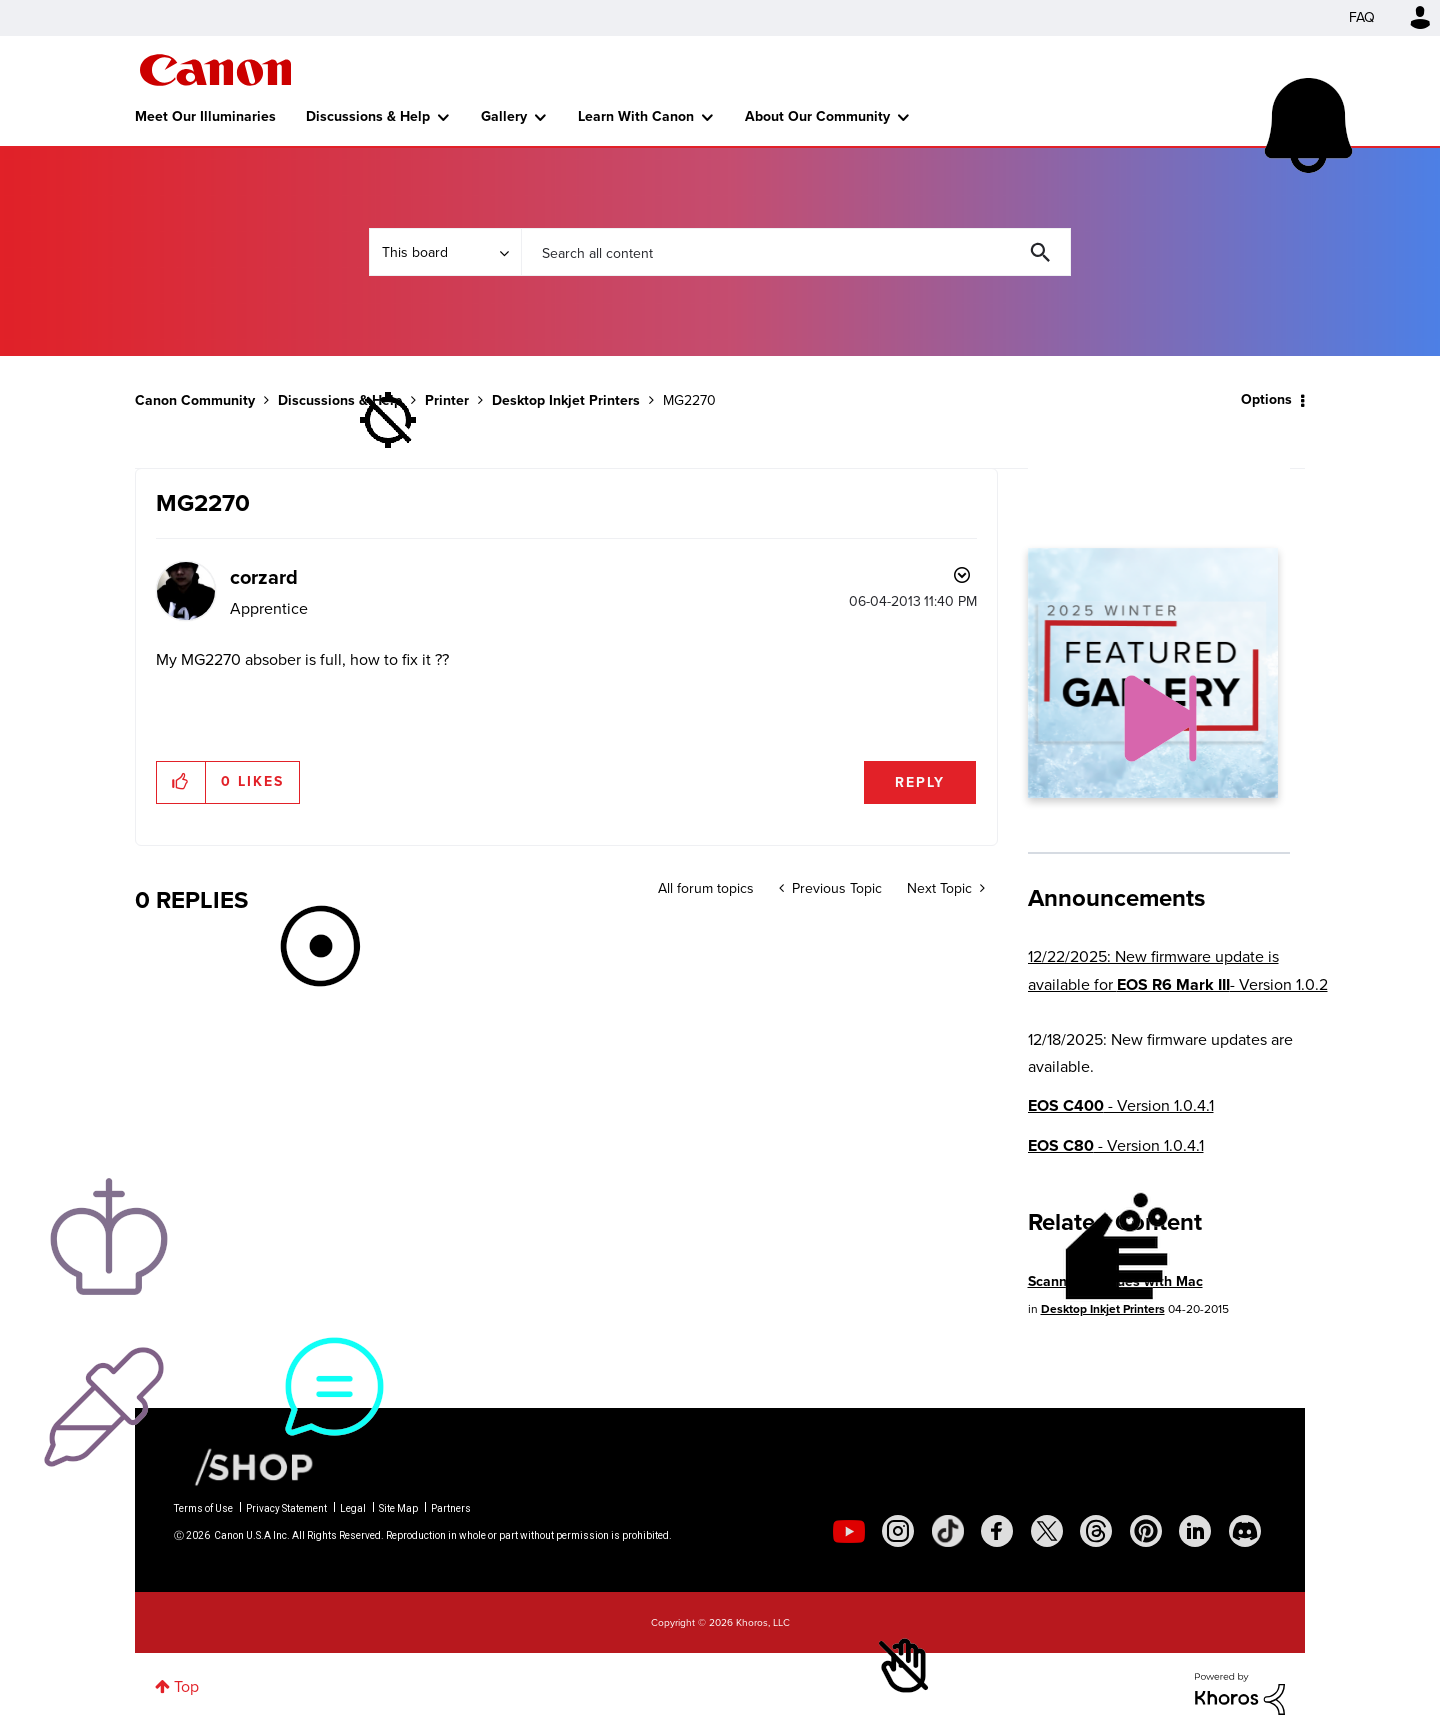  What do you see at coordinates (334, 1386) in the screenshot?
I see `open chat or messaging` at bounding box center [334, 1386].